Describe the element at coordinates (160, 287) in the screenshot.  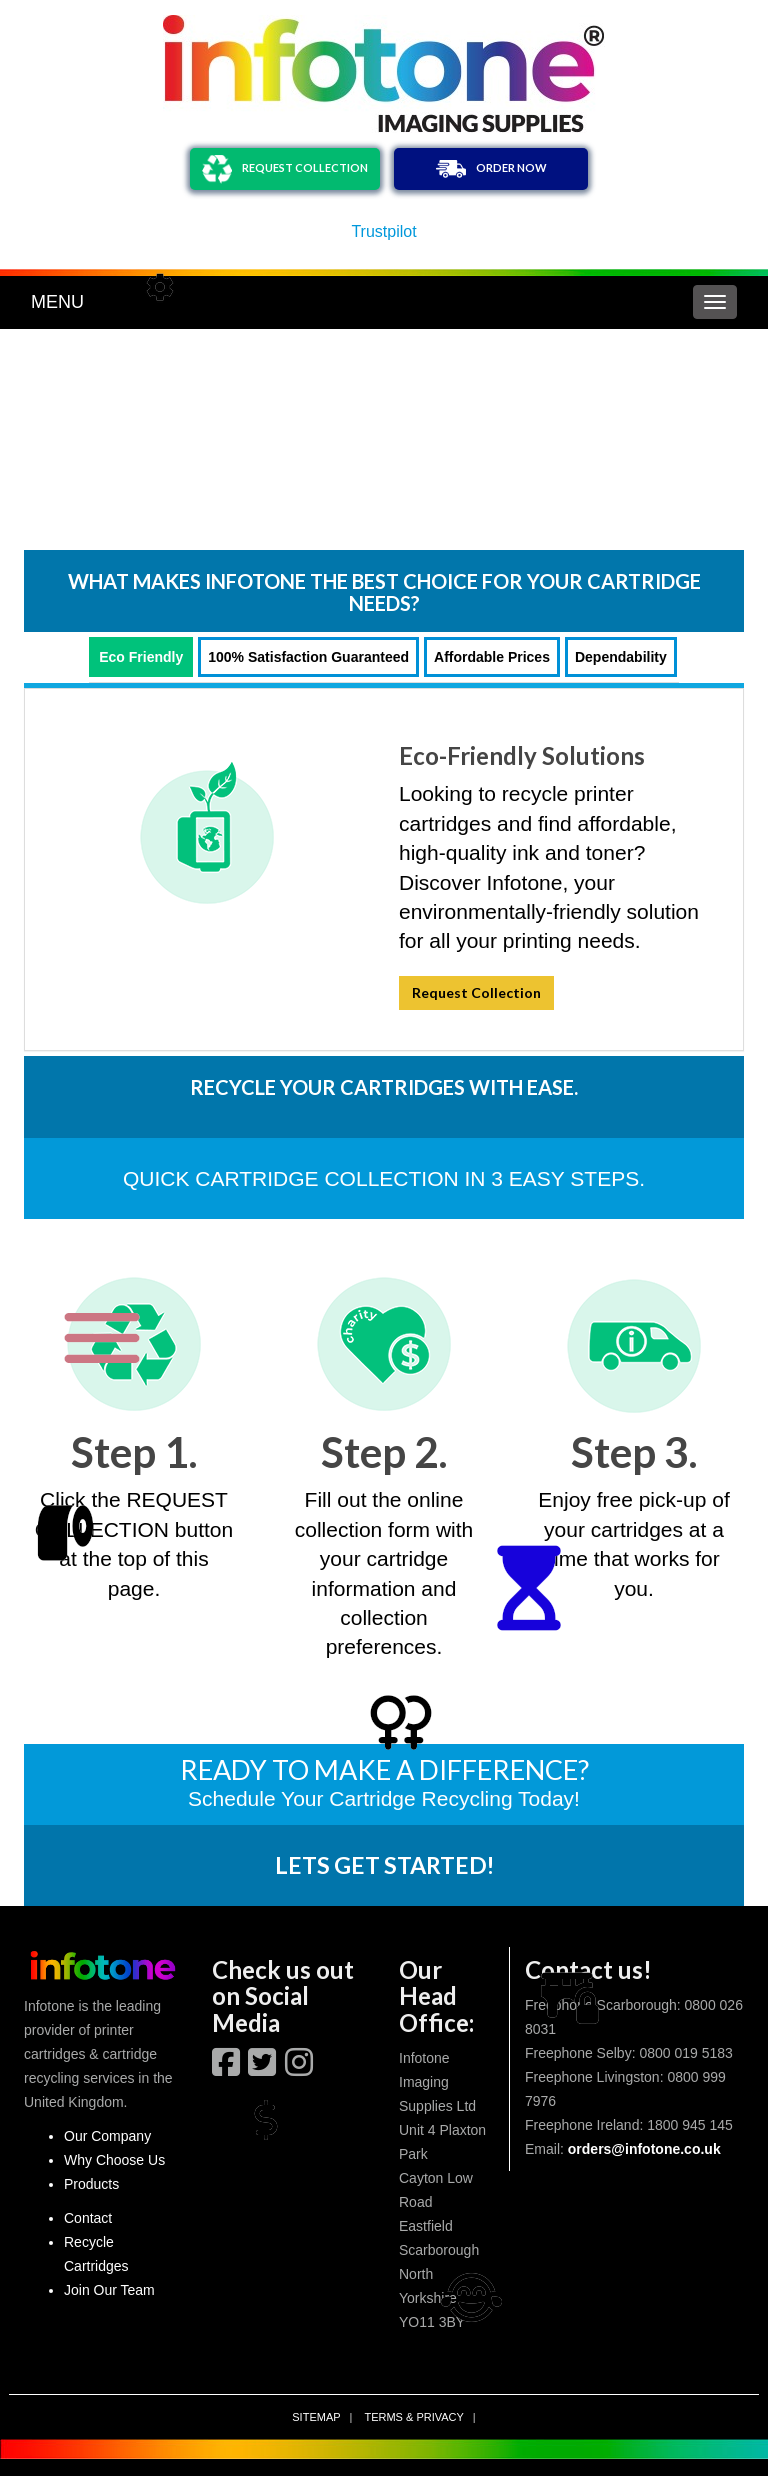
I see `open settings menu` at that location.